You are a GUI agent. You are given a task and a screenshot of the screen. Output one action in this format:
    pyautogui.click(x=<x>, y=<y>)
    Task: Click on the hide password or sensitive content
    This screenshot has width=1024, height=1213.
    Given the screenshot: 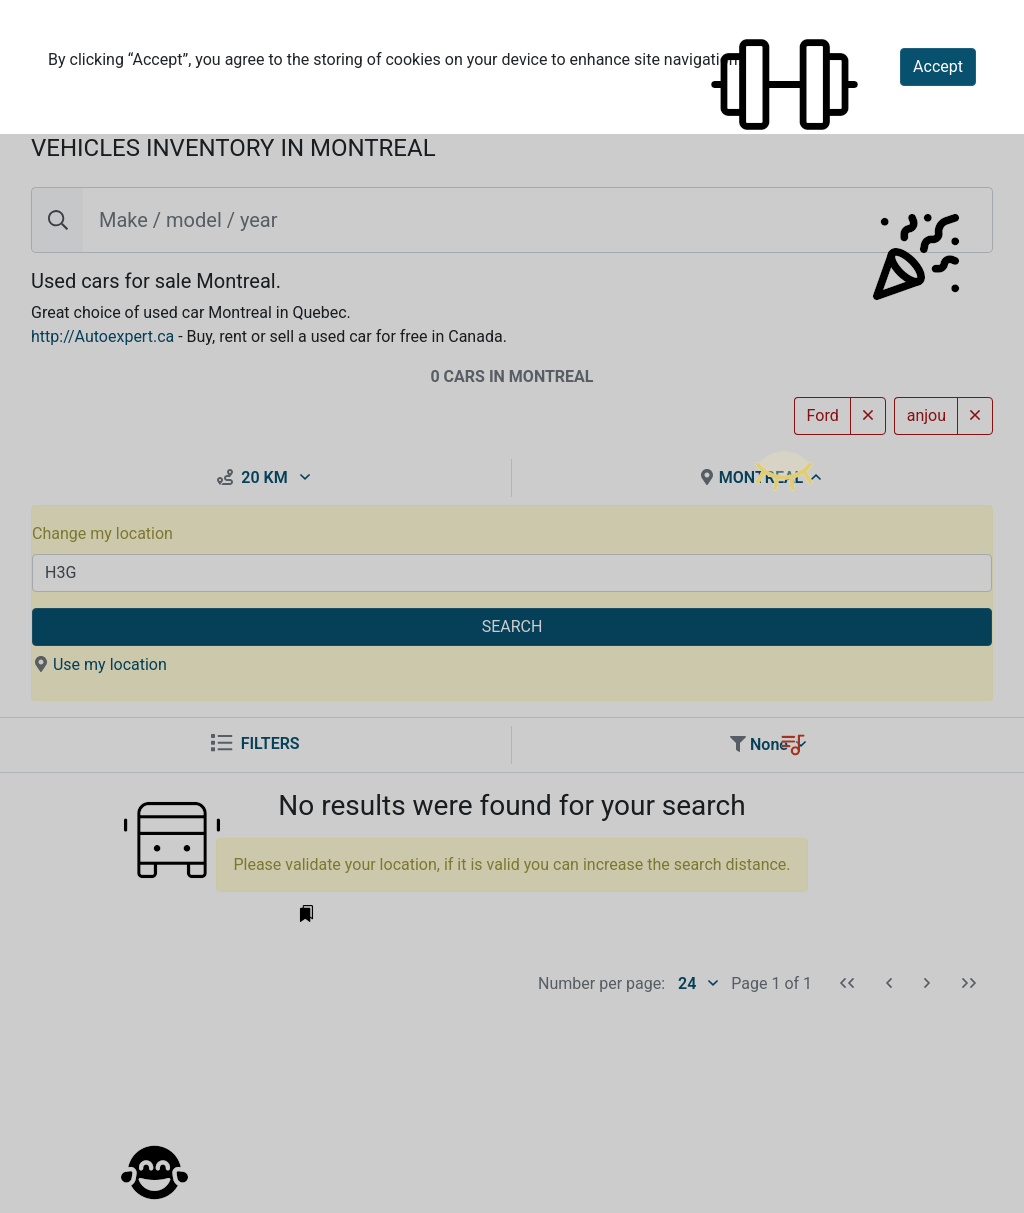 What is the action you would take?
    pyautogui.click(x=784, y=471)
    